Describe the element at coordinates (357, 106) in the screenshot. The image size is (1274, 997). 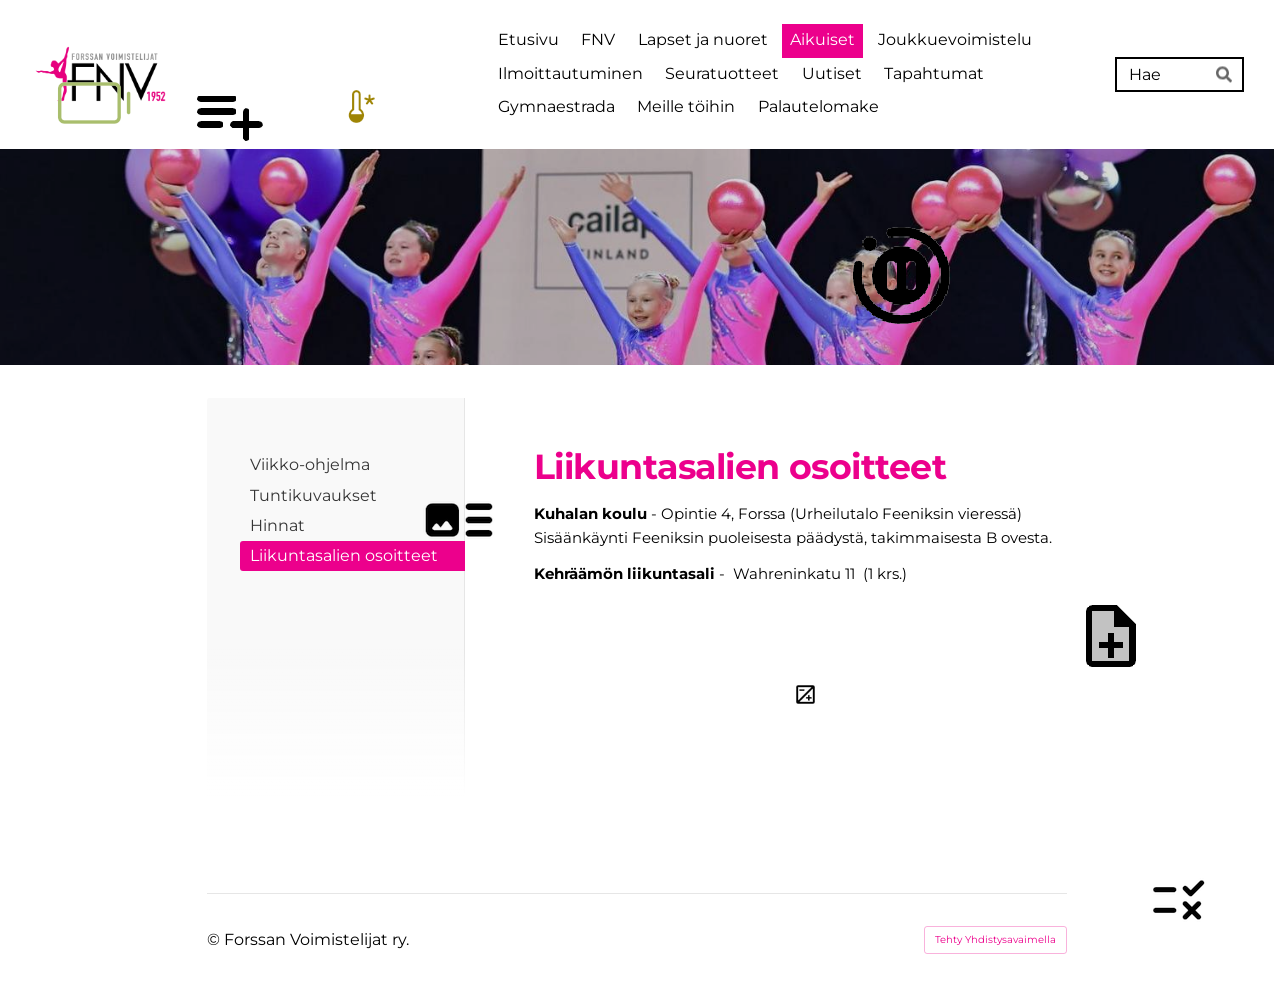
I see `indicates low temperature or cold conditions` at that location.